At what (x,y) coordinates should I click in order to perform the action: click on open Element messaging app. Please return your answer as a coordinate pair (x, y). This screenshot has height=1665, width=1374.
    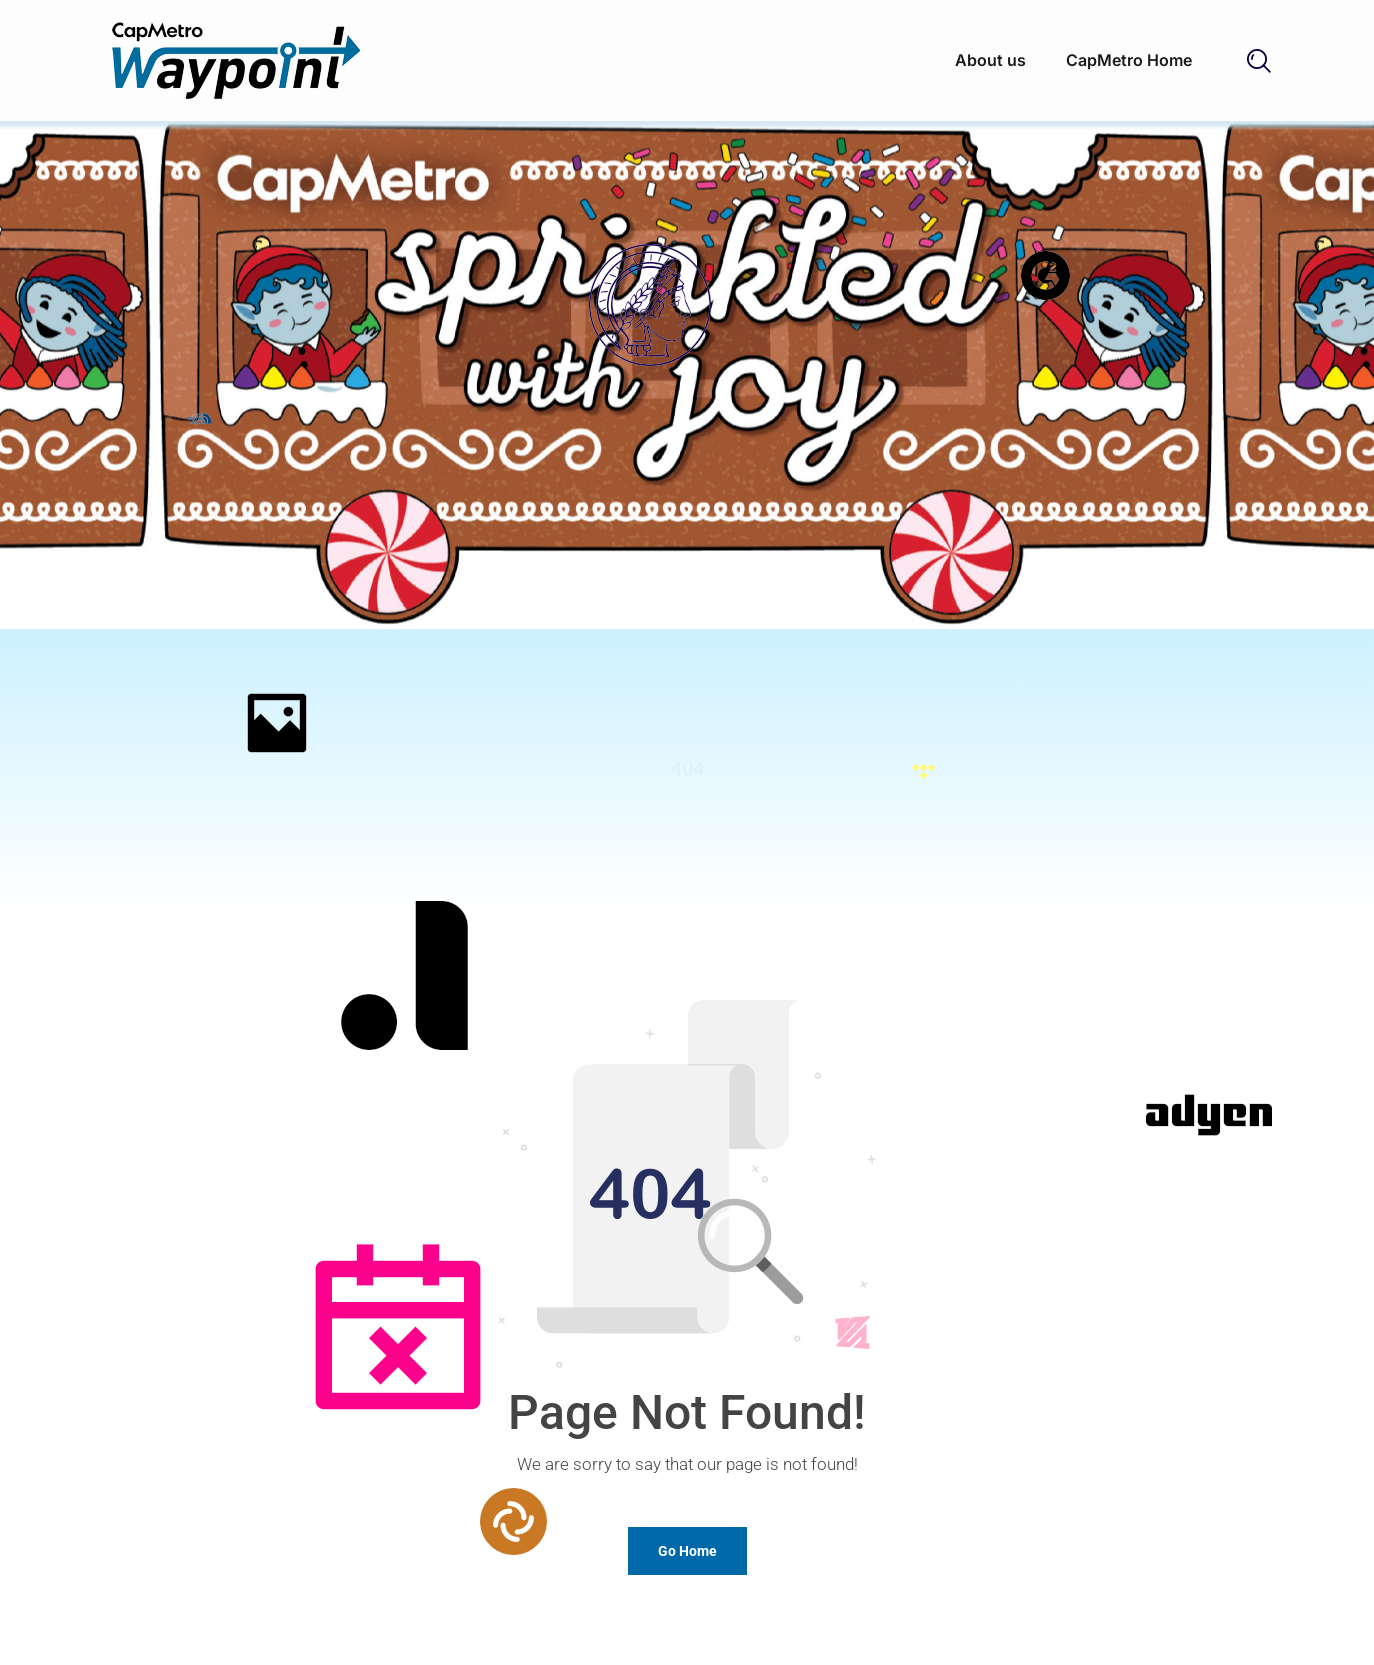
    Looking at the image, I should click on (513, 1521).